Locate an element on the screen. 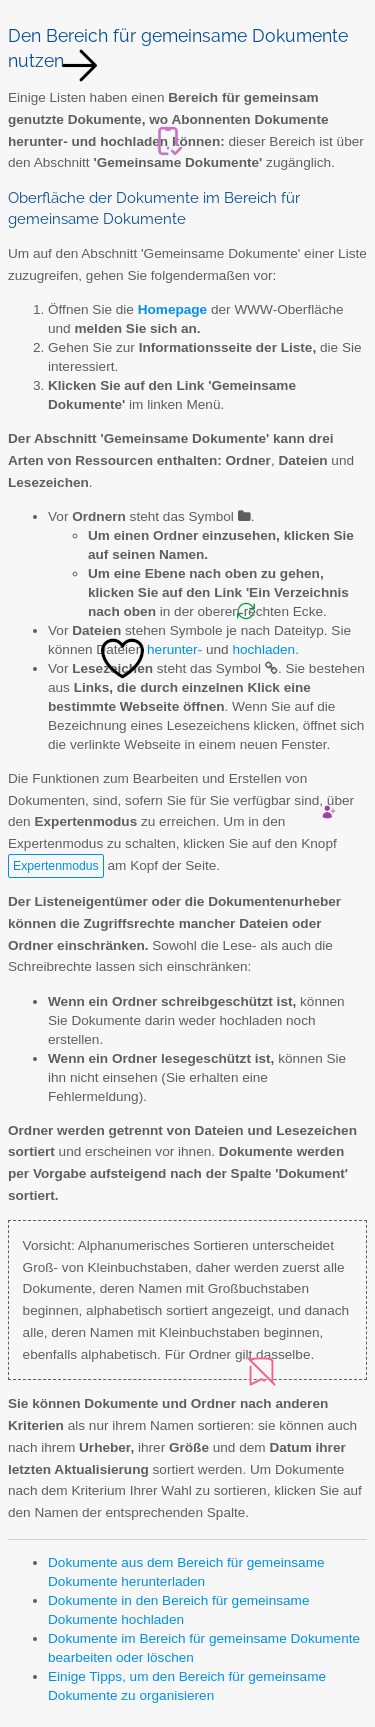 The height and width of the screenshot is (1727, 375). navigate to the next item or page is located at coordinates (79, 65).